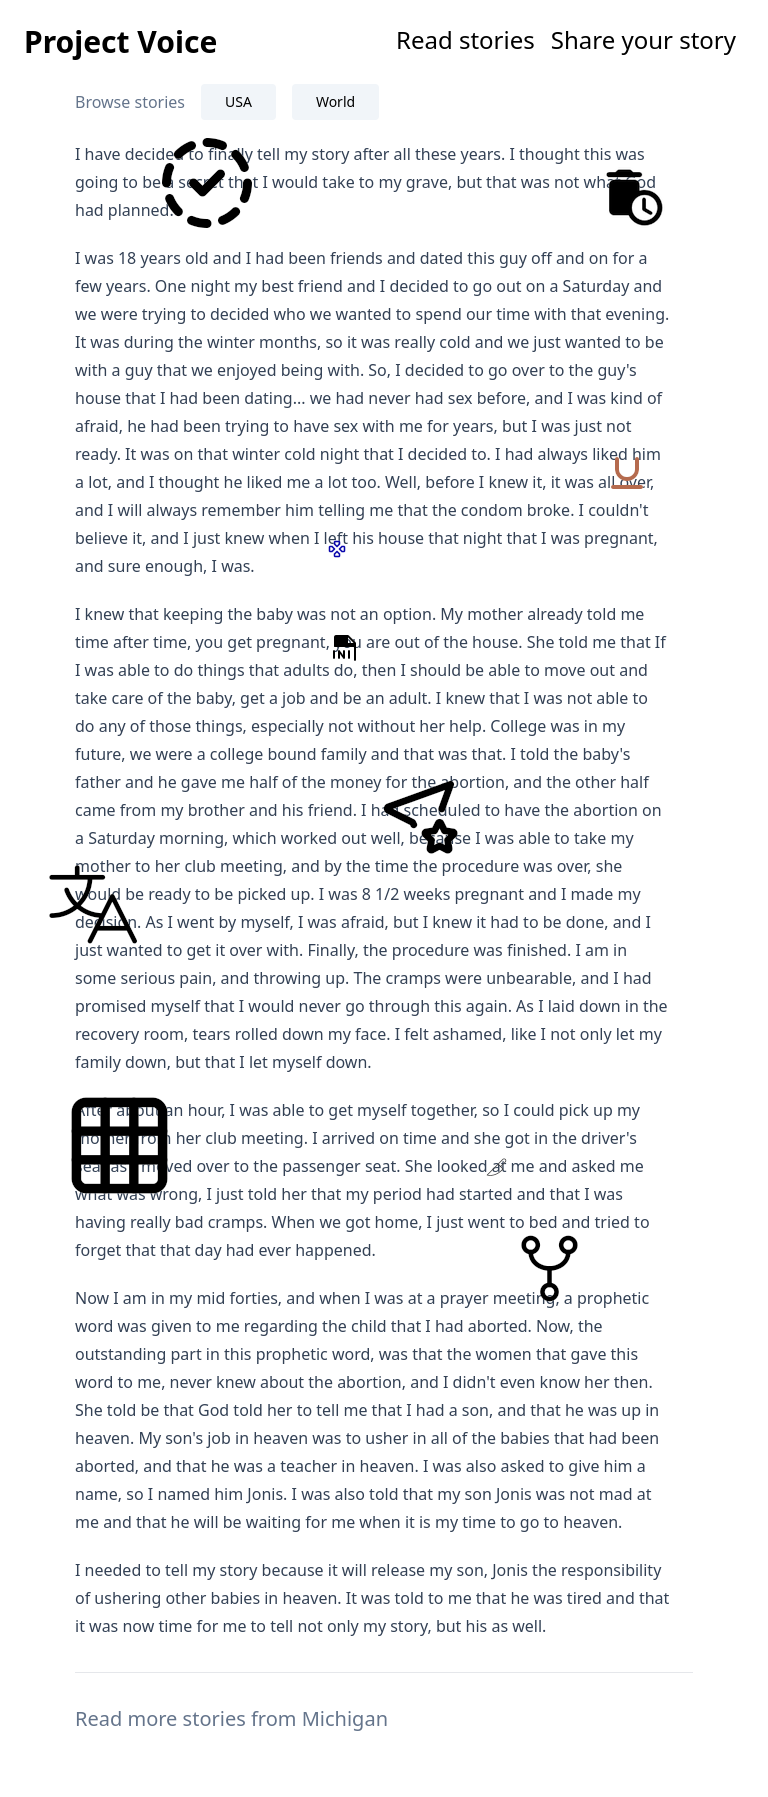 The height and width of the screenshot is (1797, 768). I want to click on access kitchen or cooking tools, so click(496, 1167).